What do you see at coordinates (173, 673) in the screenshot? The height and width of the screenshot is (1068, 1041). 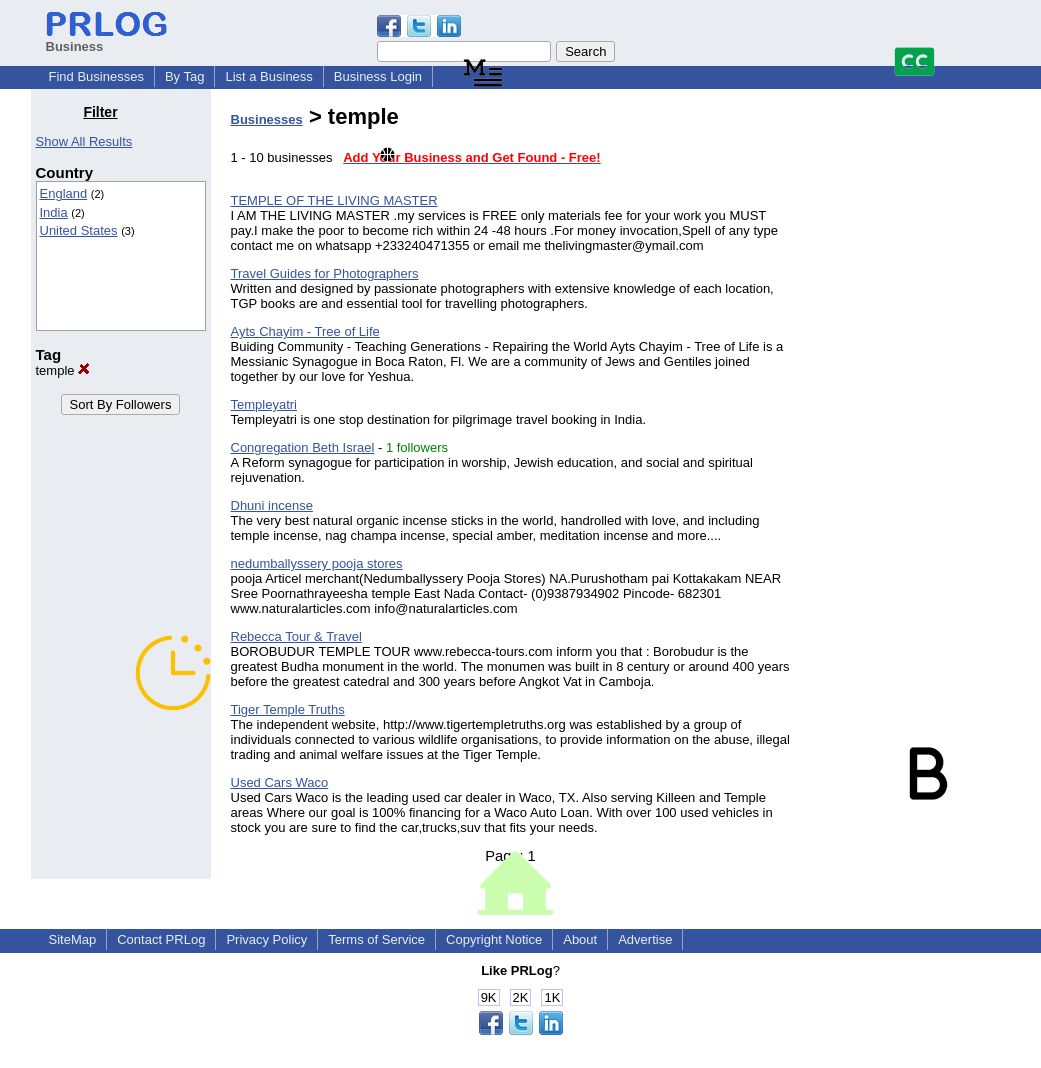 I see `view countdown timer` at bounding box center [173, 673].